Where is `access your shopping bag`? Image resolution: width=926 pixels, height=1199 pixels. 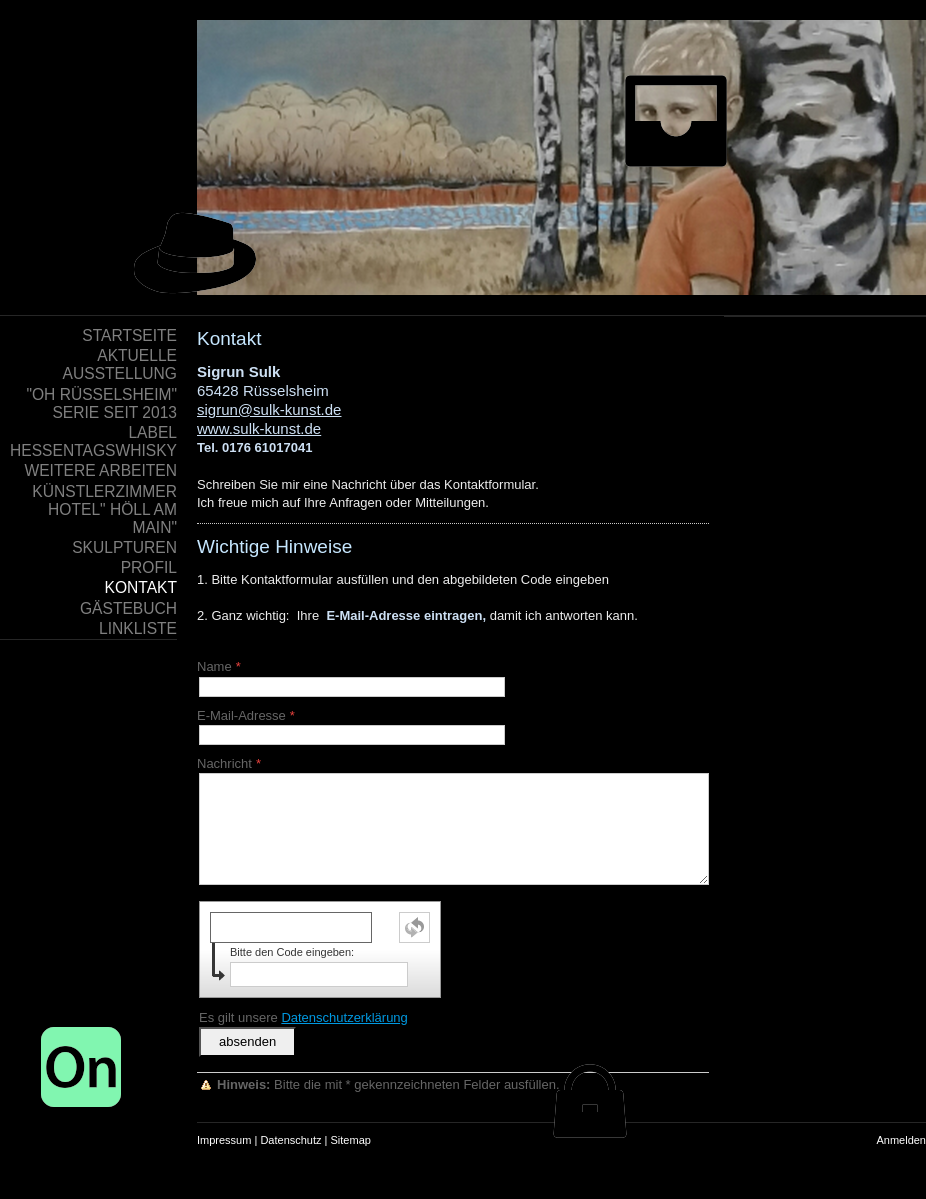
access your shopping bag is located at coordinates (590, 1101).